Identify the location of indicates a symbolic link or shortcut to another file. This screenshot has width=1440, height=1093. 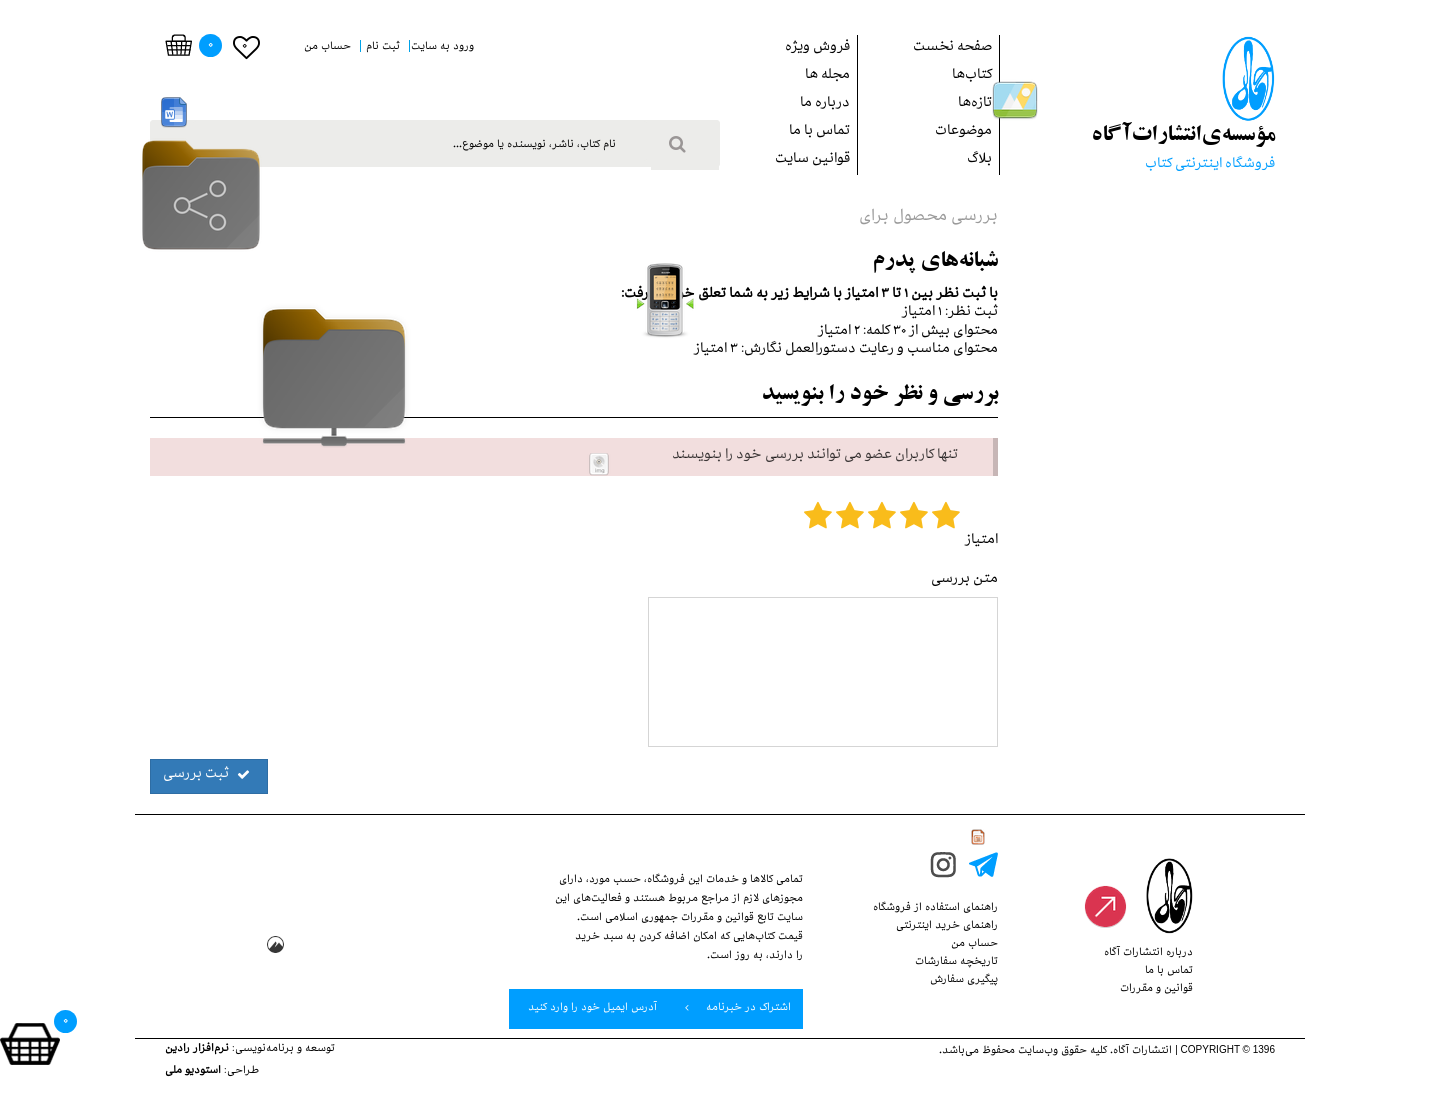
(1105, 906).